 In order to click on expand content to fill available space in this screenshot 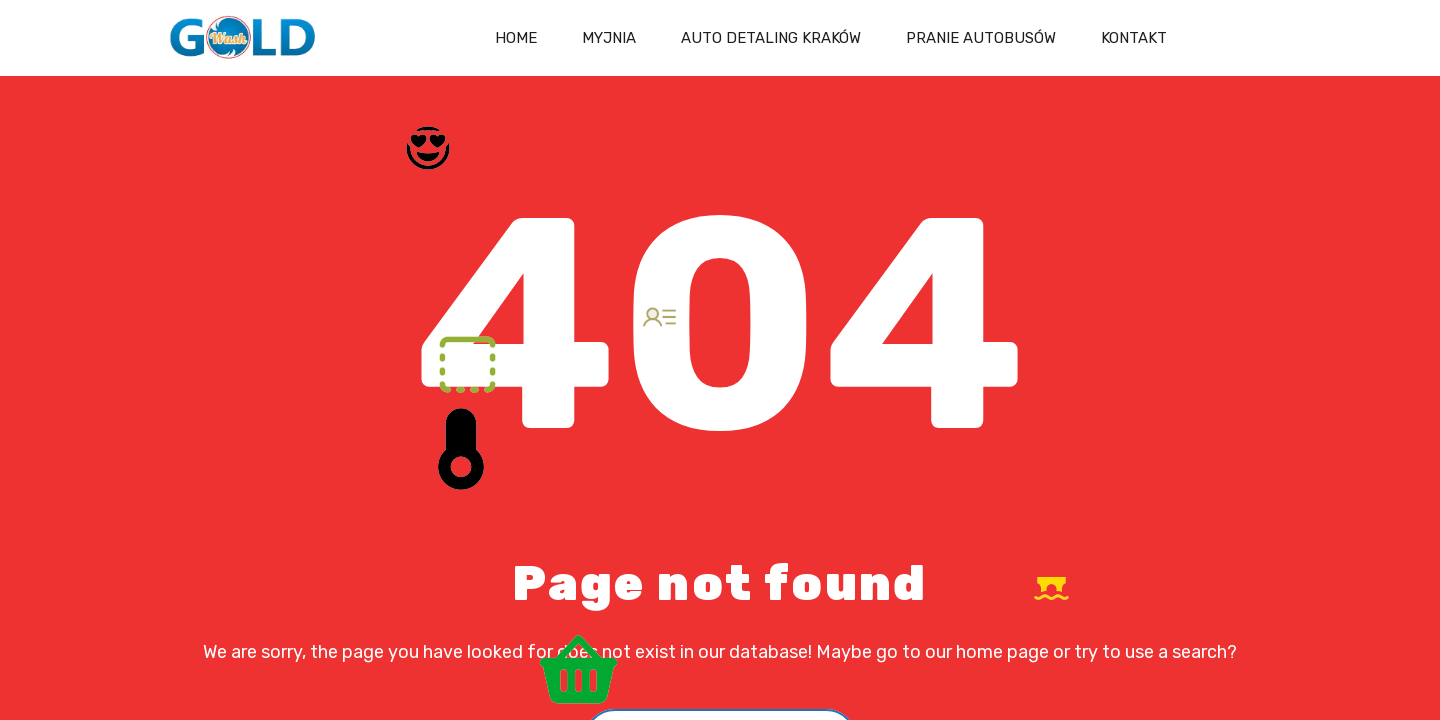, I will do `click(467, 364)`.